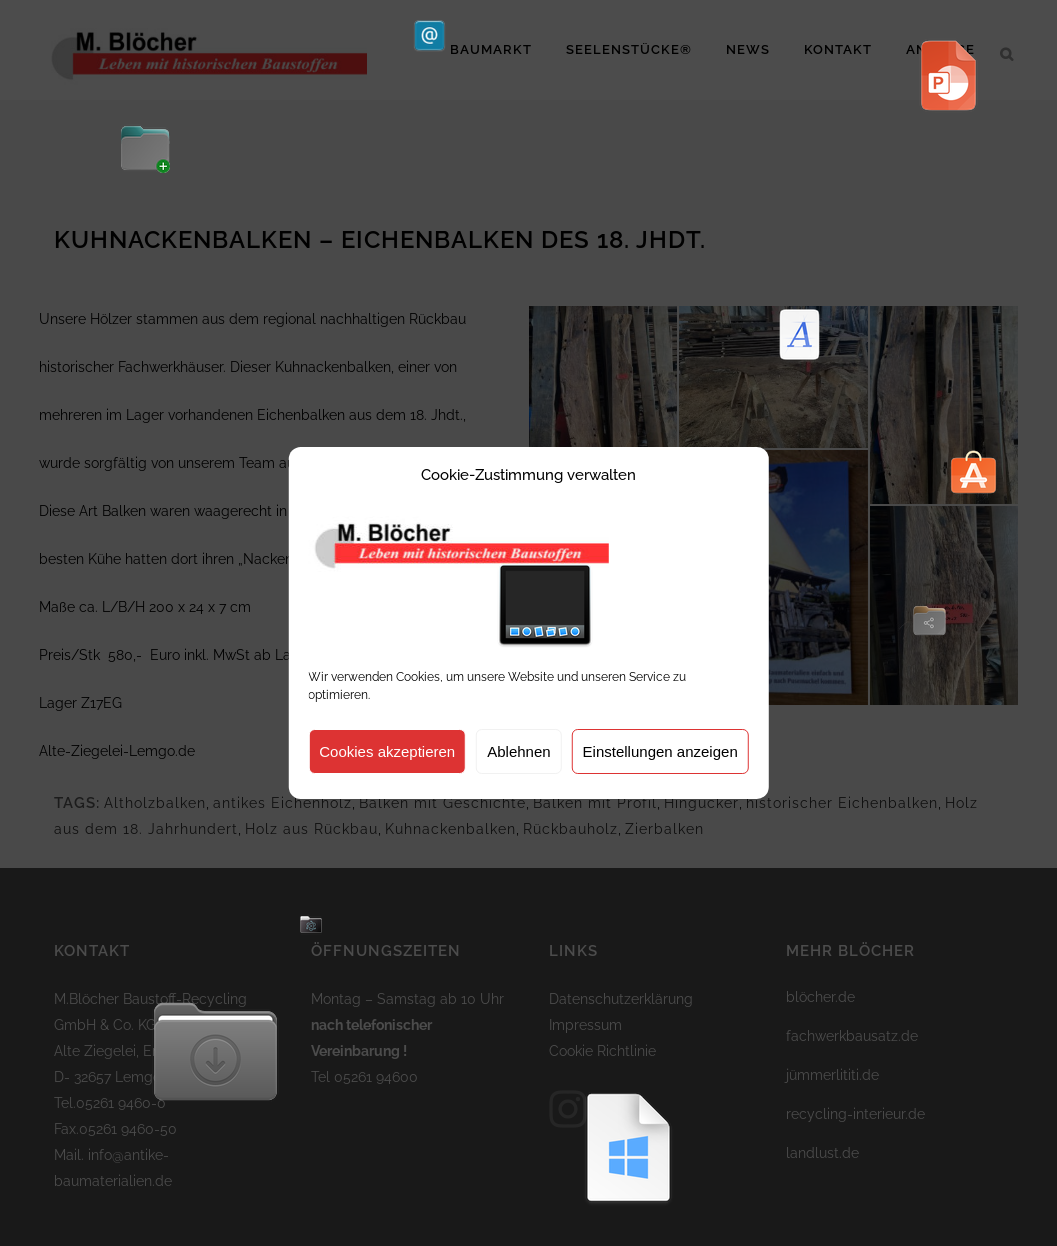 This screenshot has width=1057, height=1246. Describe the element at coordinates (215, 1051) in the screenshot. I see `access your downloads folder` at that location.